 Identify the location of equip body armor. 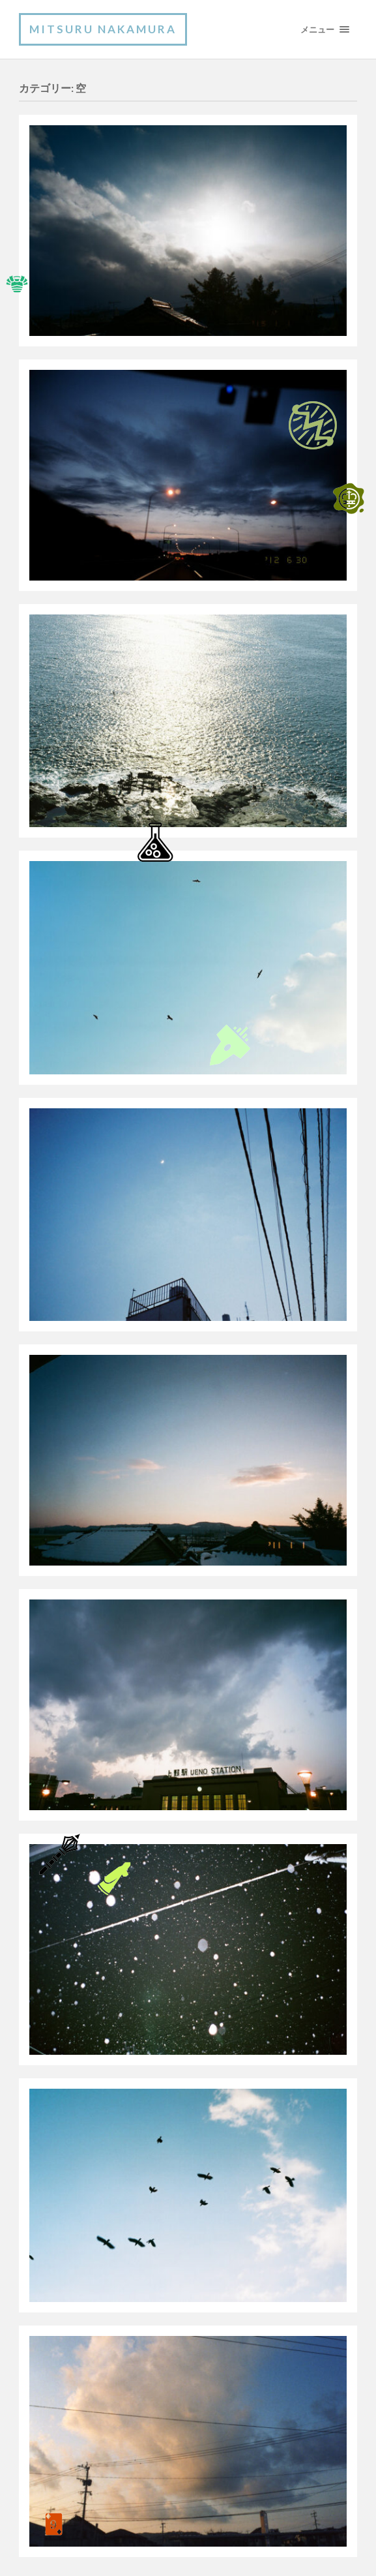
(17, 284).